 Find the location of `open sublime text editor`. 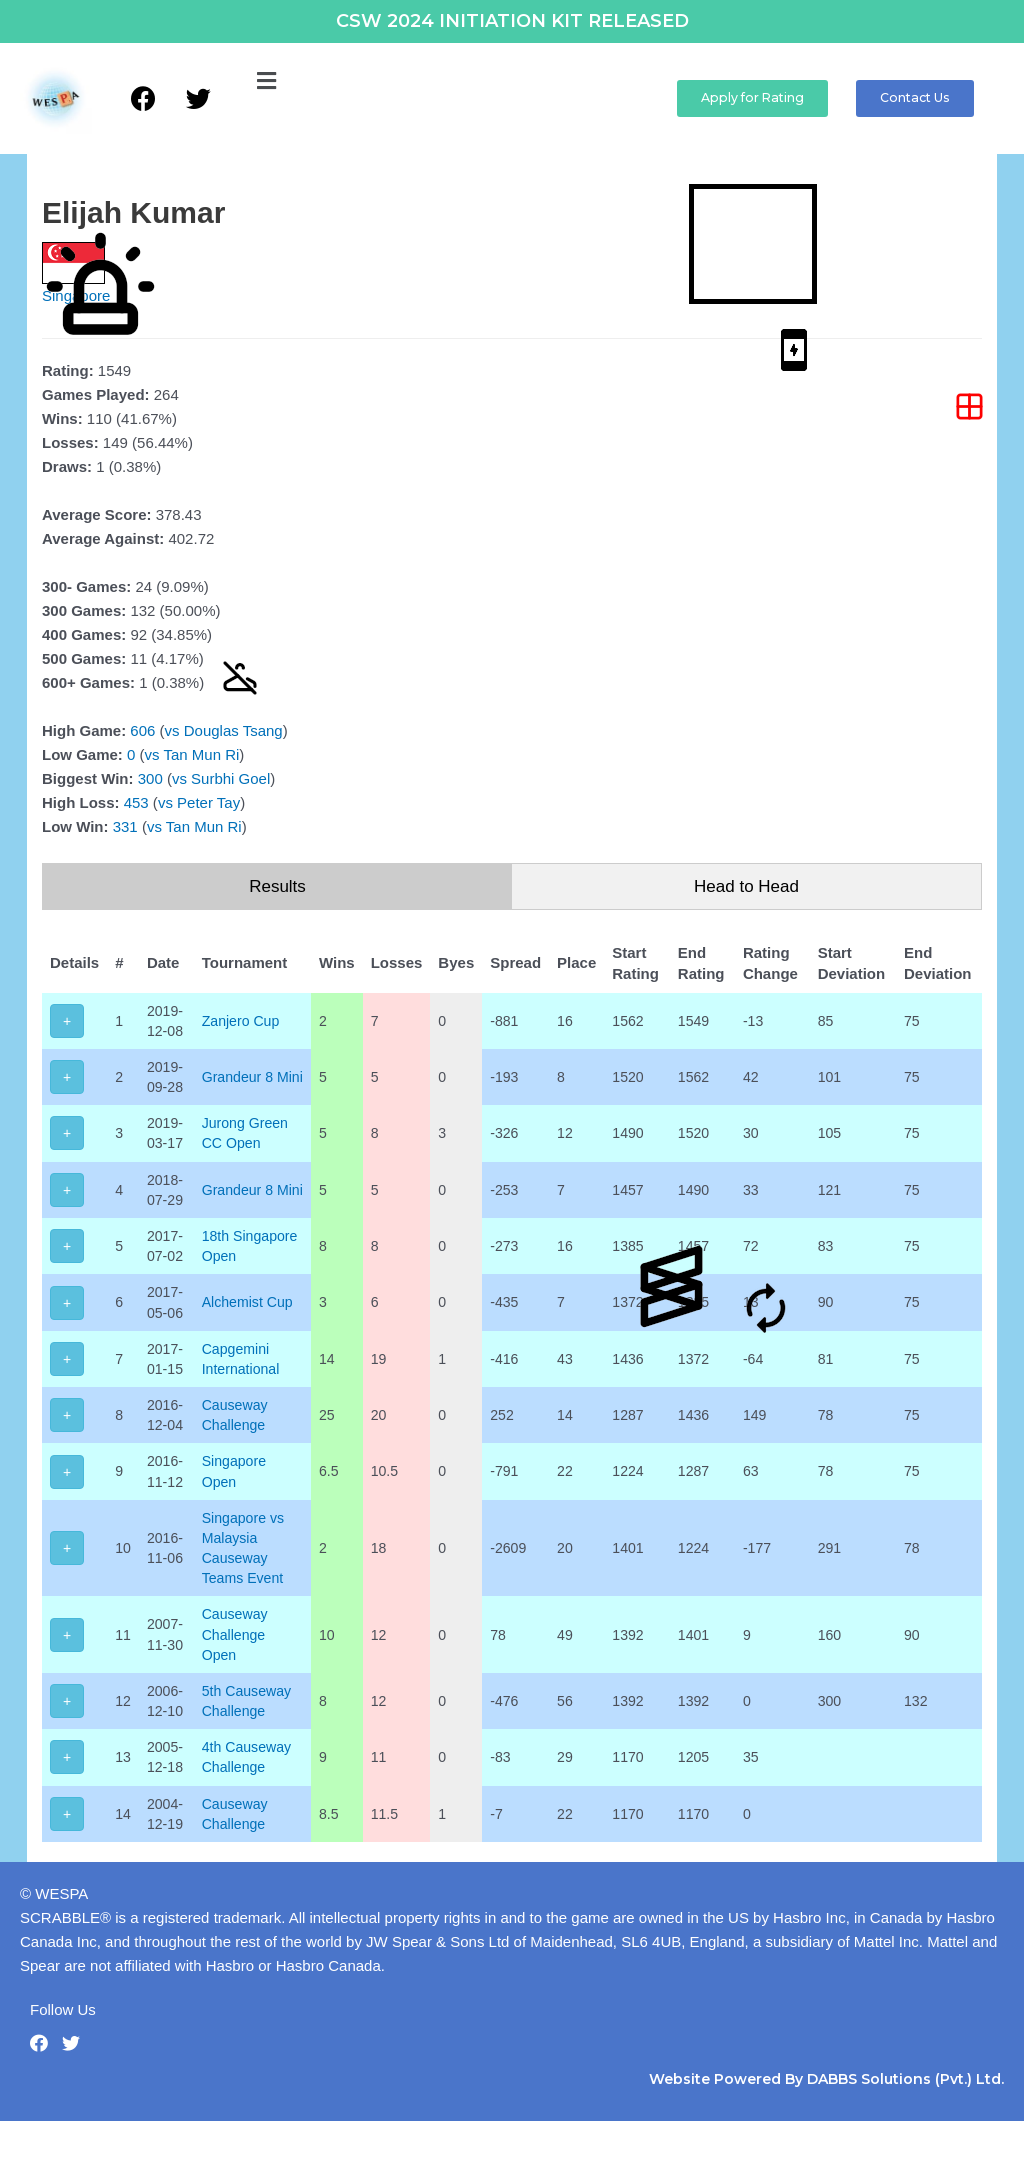

open sublime text editor is located at coordinates (671, 1286).